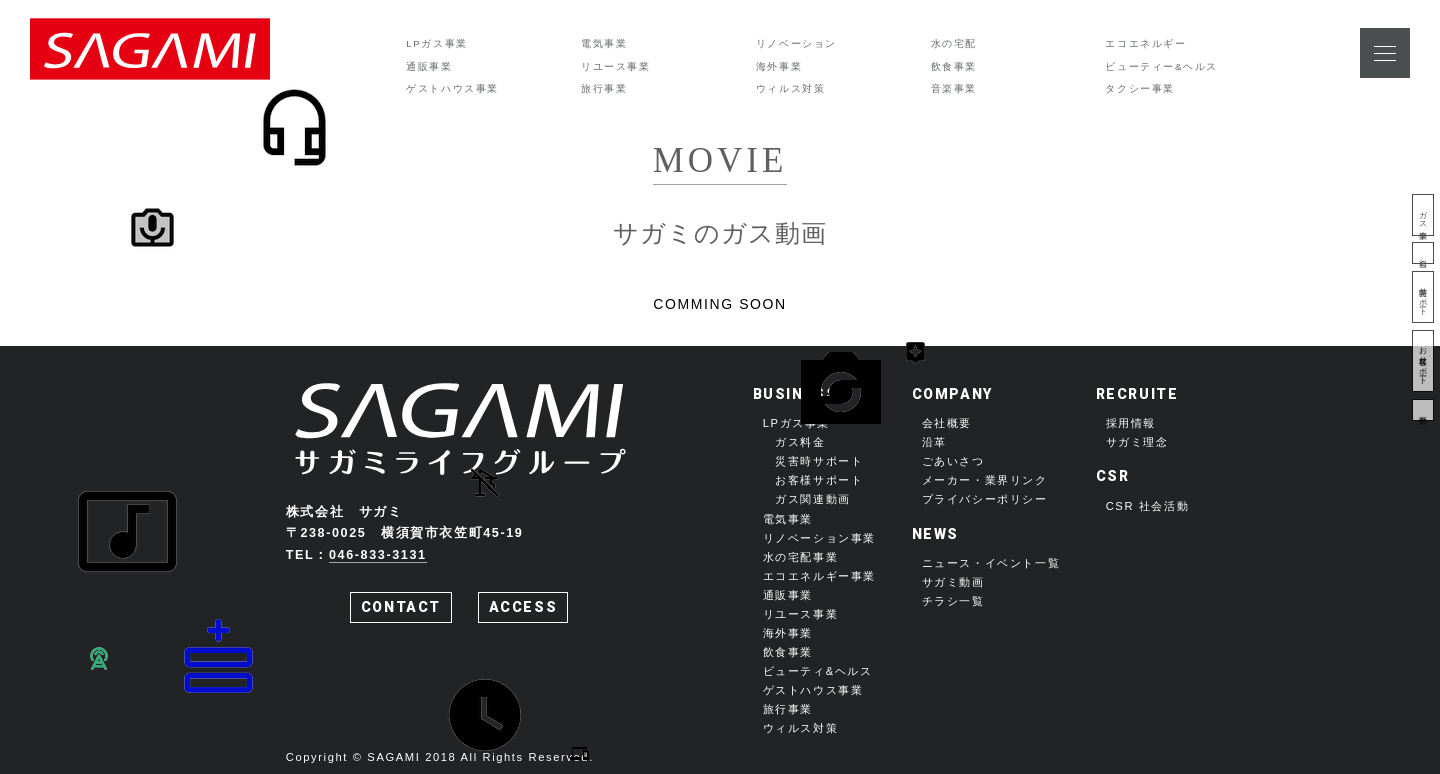 Image resolution: width=1440 pixels, height=774 pixels. Describe the element at coordinates (579, 753) in the screenshot. I see `connect your phone to another device` at that location.